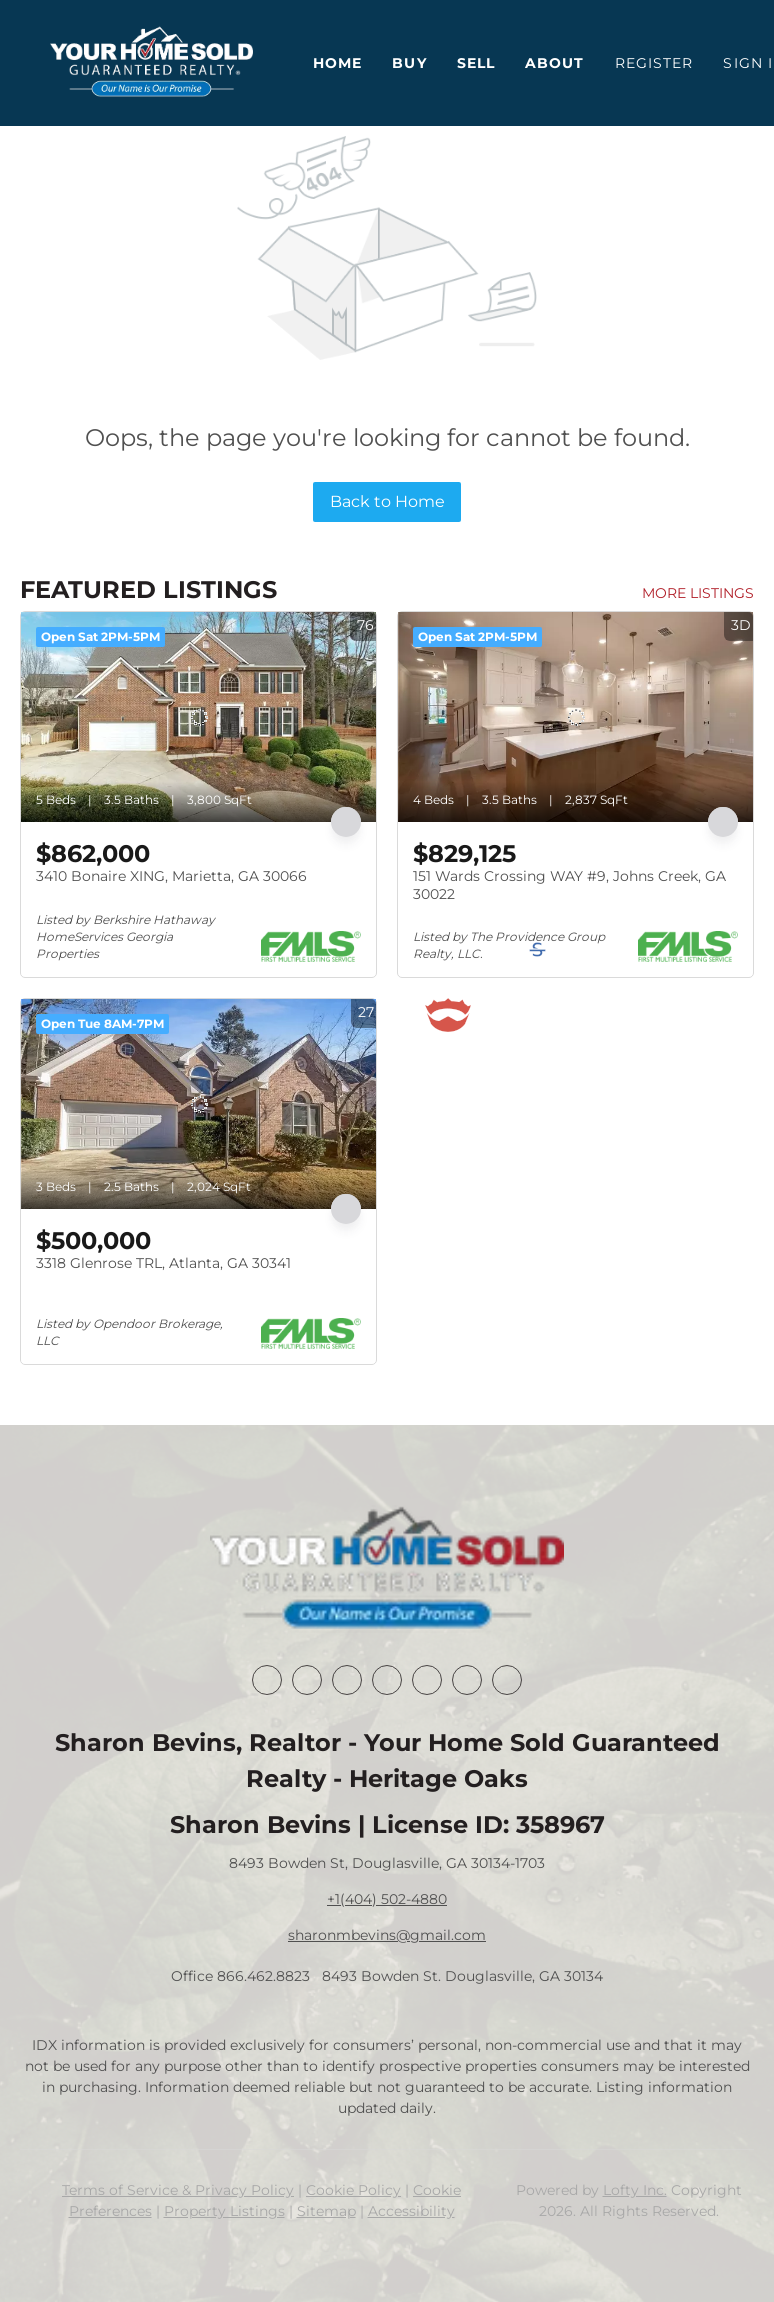 The height and width of the screenshot is (2302, 774). What do you see at coordinates (448, 1015) in the screenshot?
I see `navigate to the nim programming language website` at bounding box center [448, 1015].